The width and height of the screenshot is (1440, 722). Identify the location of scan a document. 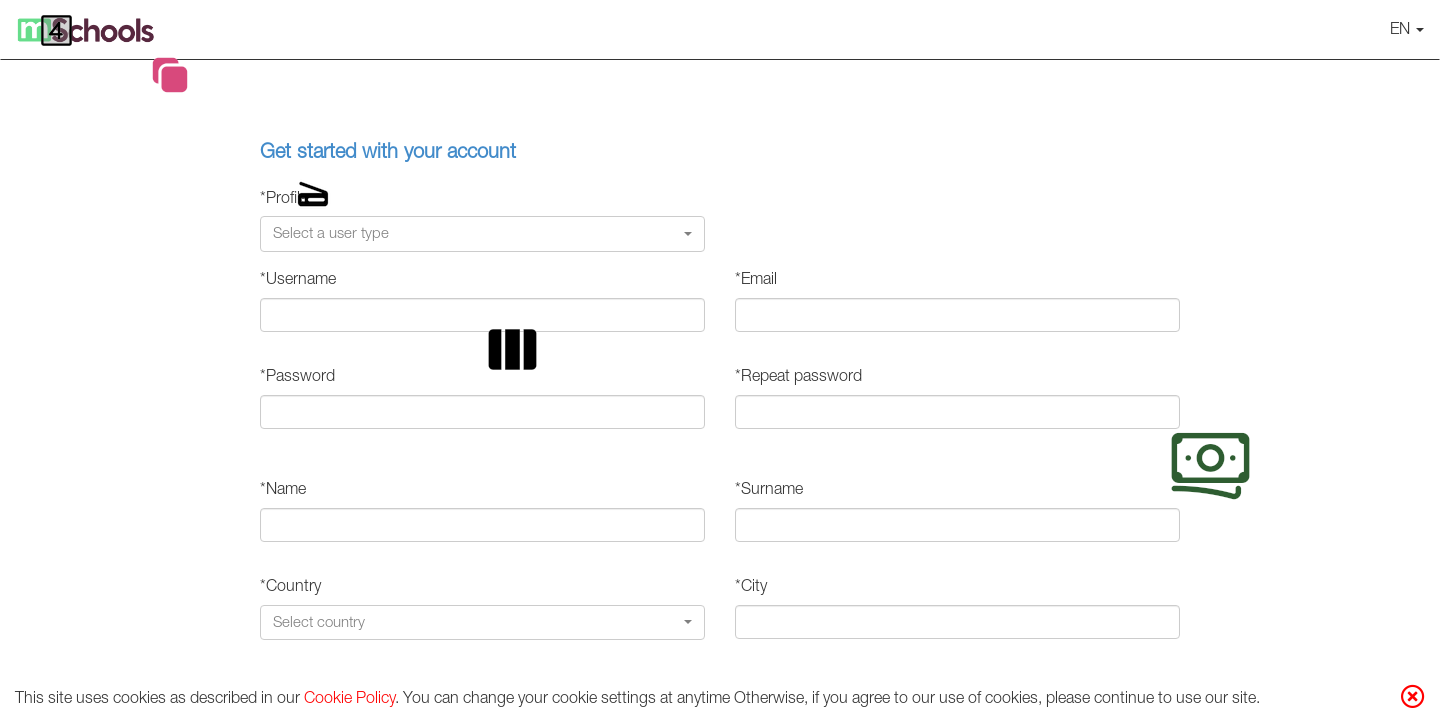
(313, 193).